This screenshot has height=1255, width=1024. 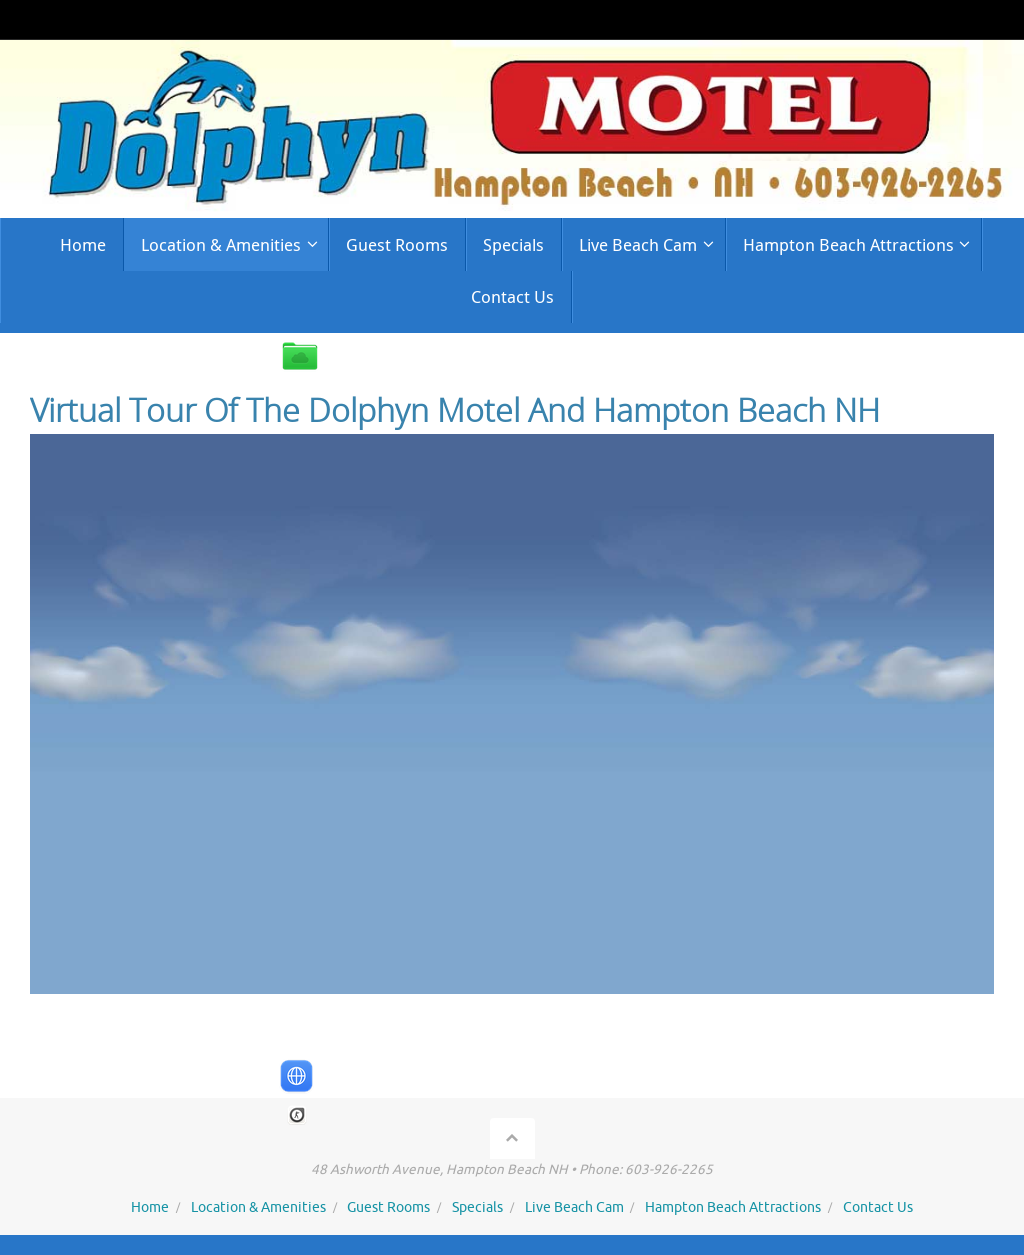 I want to click on access cloud-synced files and folders, so click(x=300, y=356).